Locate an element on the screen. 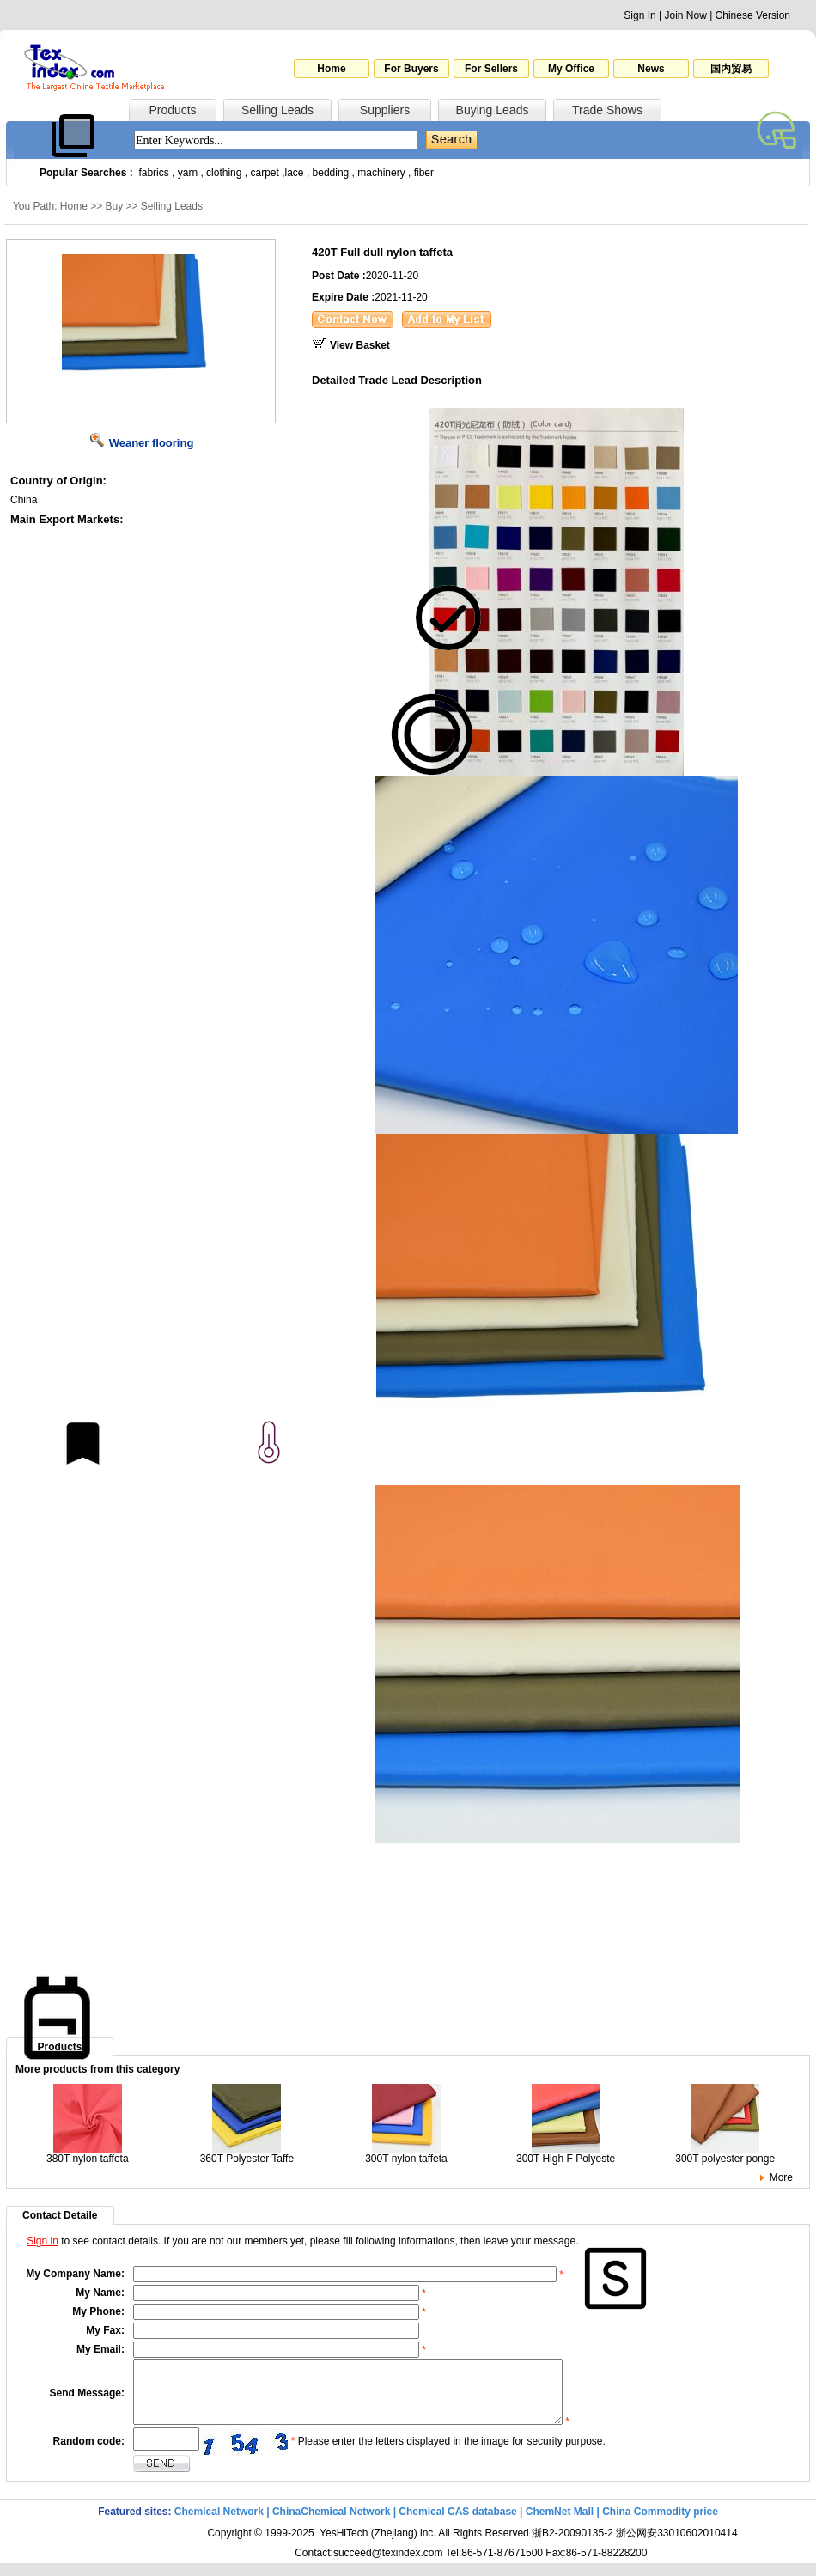 Image resolution: width=816 pixels, height=2576 pixels. indicates task or action completed successfully is located at coordinates (448, 618).